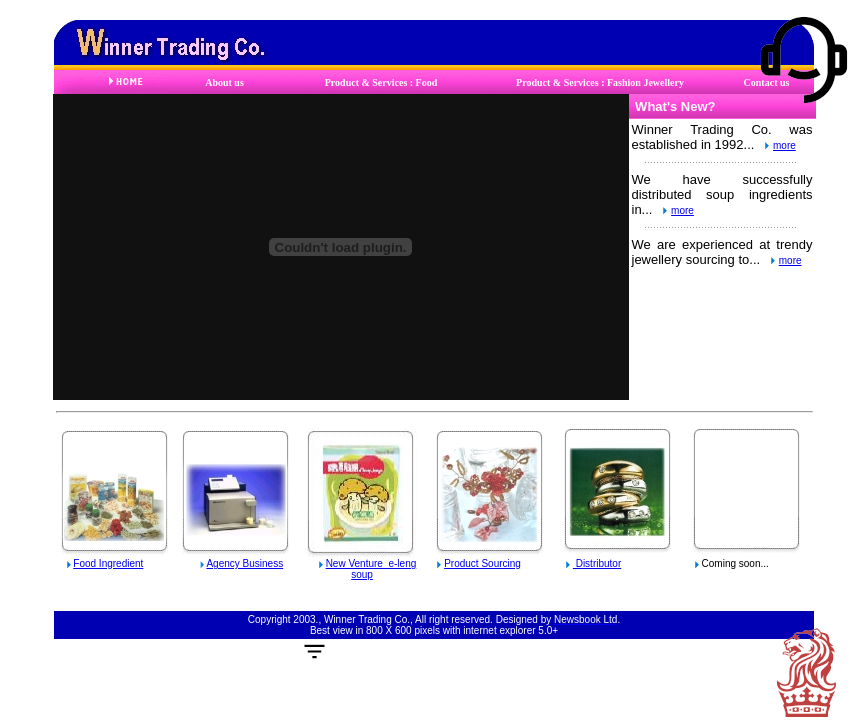 This screenshot has width=868, height=720. Describe the element at coordinates (314, 651) in the screenshot. I see `filter or sort list items` at that location.